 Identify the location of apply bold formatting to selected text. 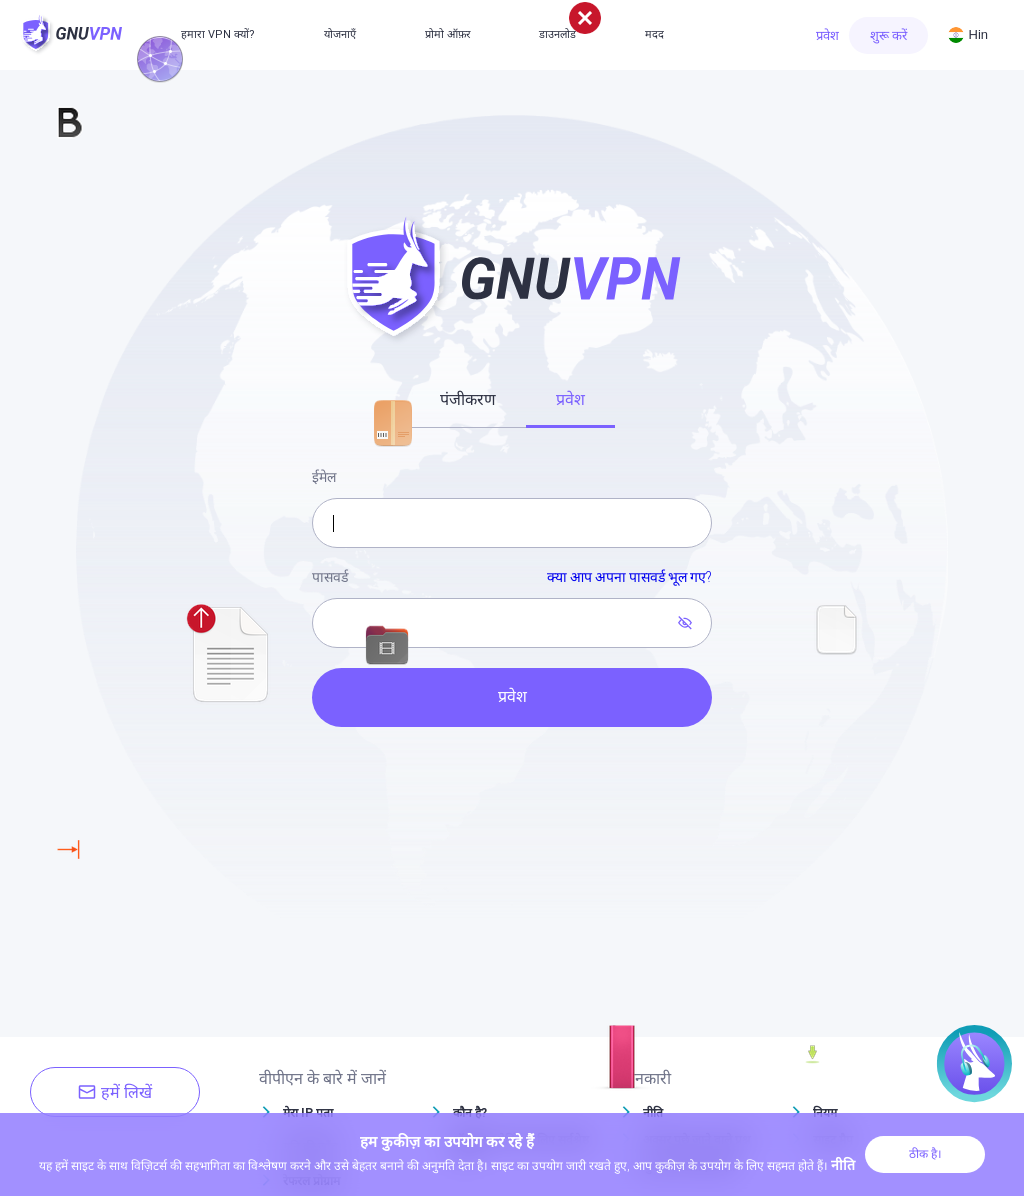
(69, 122).